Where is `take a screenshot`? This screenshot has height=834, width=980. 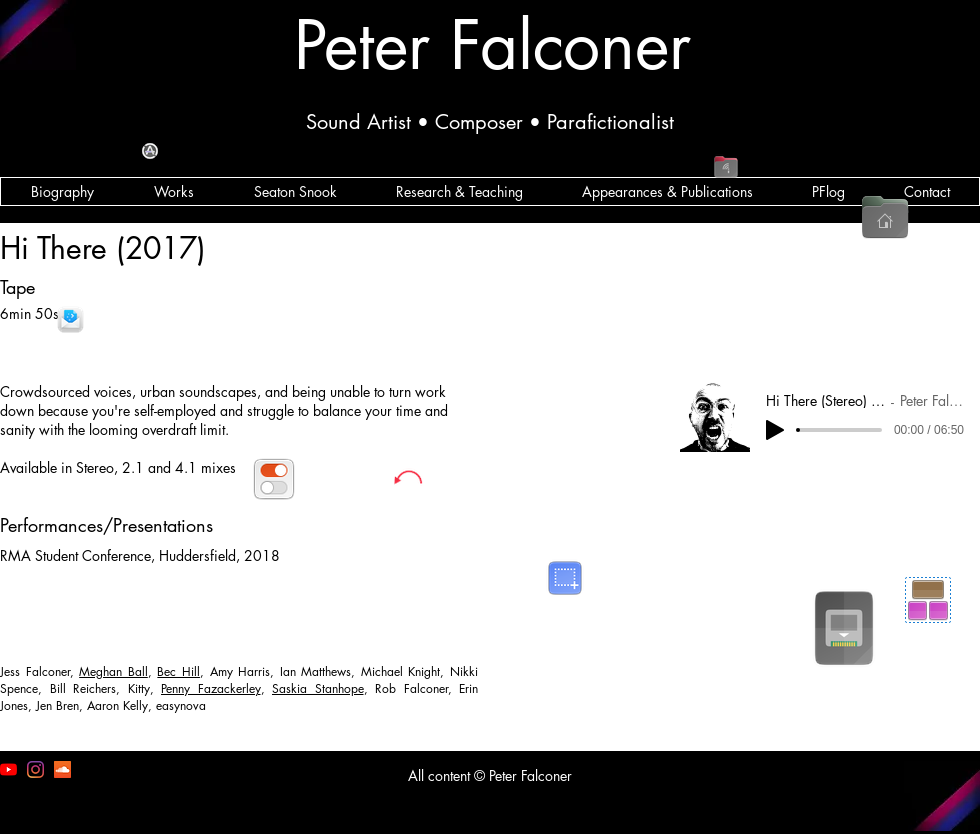 take a screenshot is located at coordinates (565, 578).